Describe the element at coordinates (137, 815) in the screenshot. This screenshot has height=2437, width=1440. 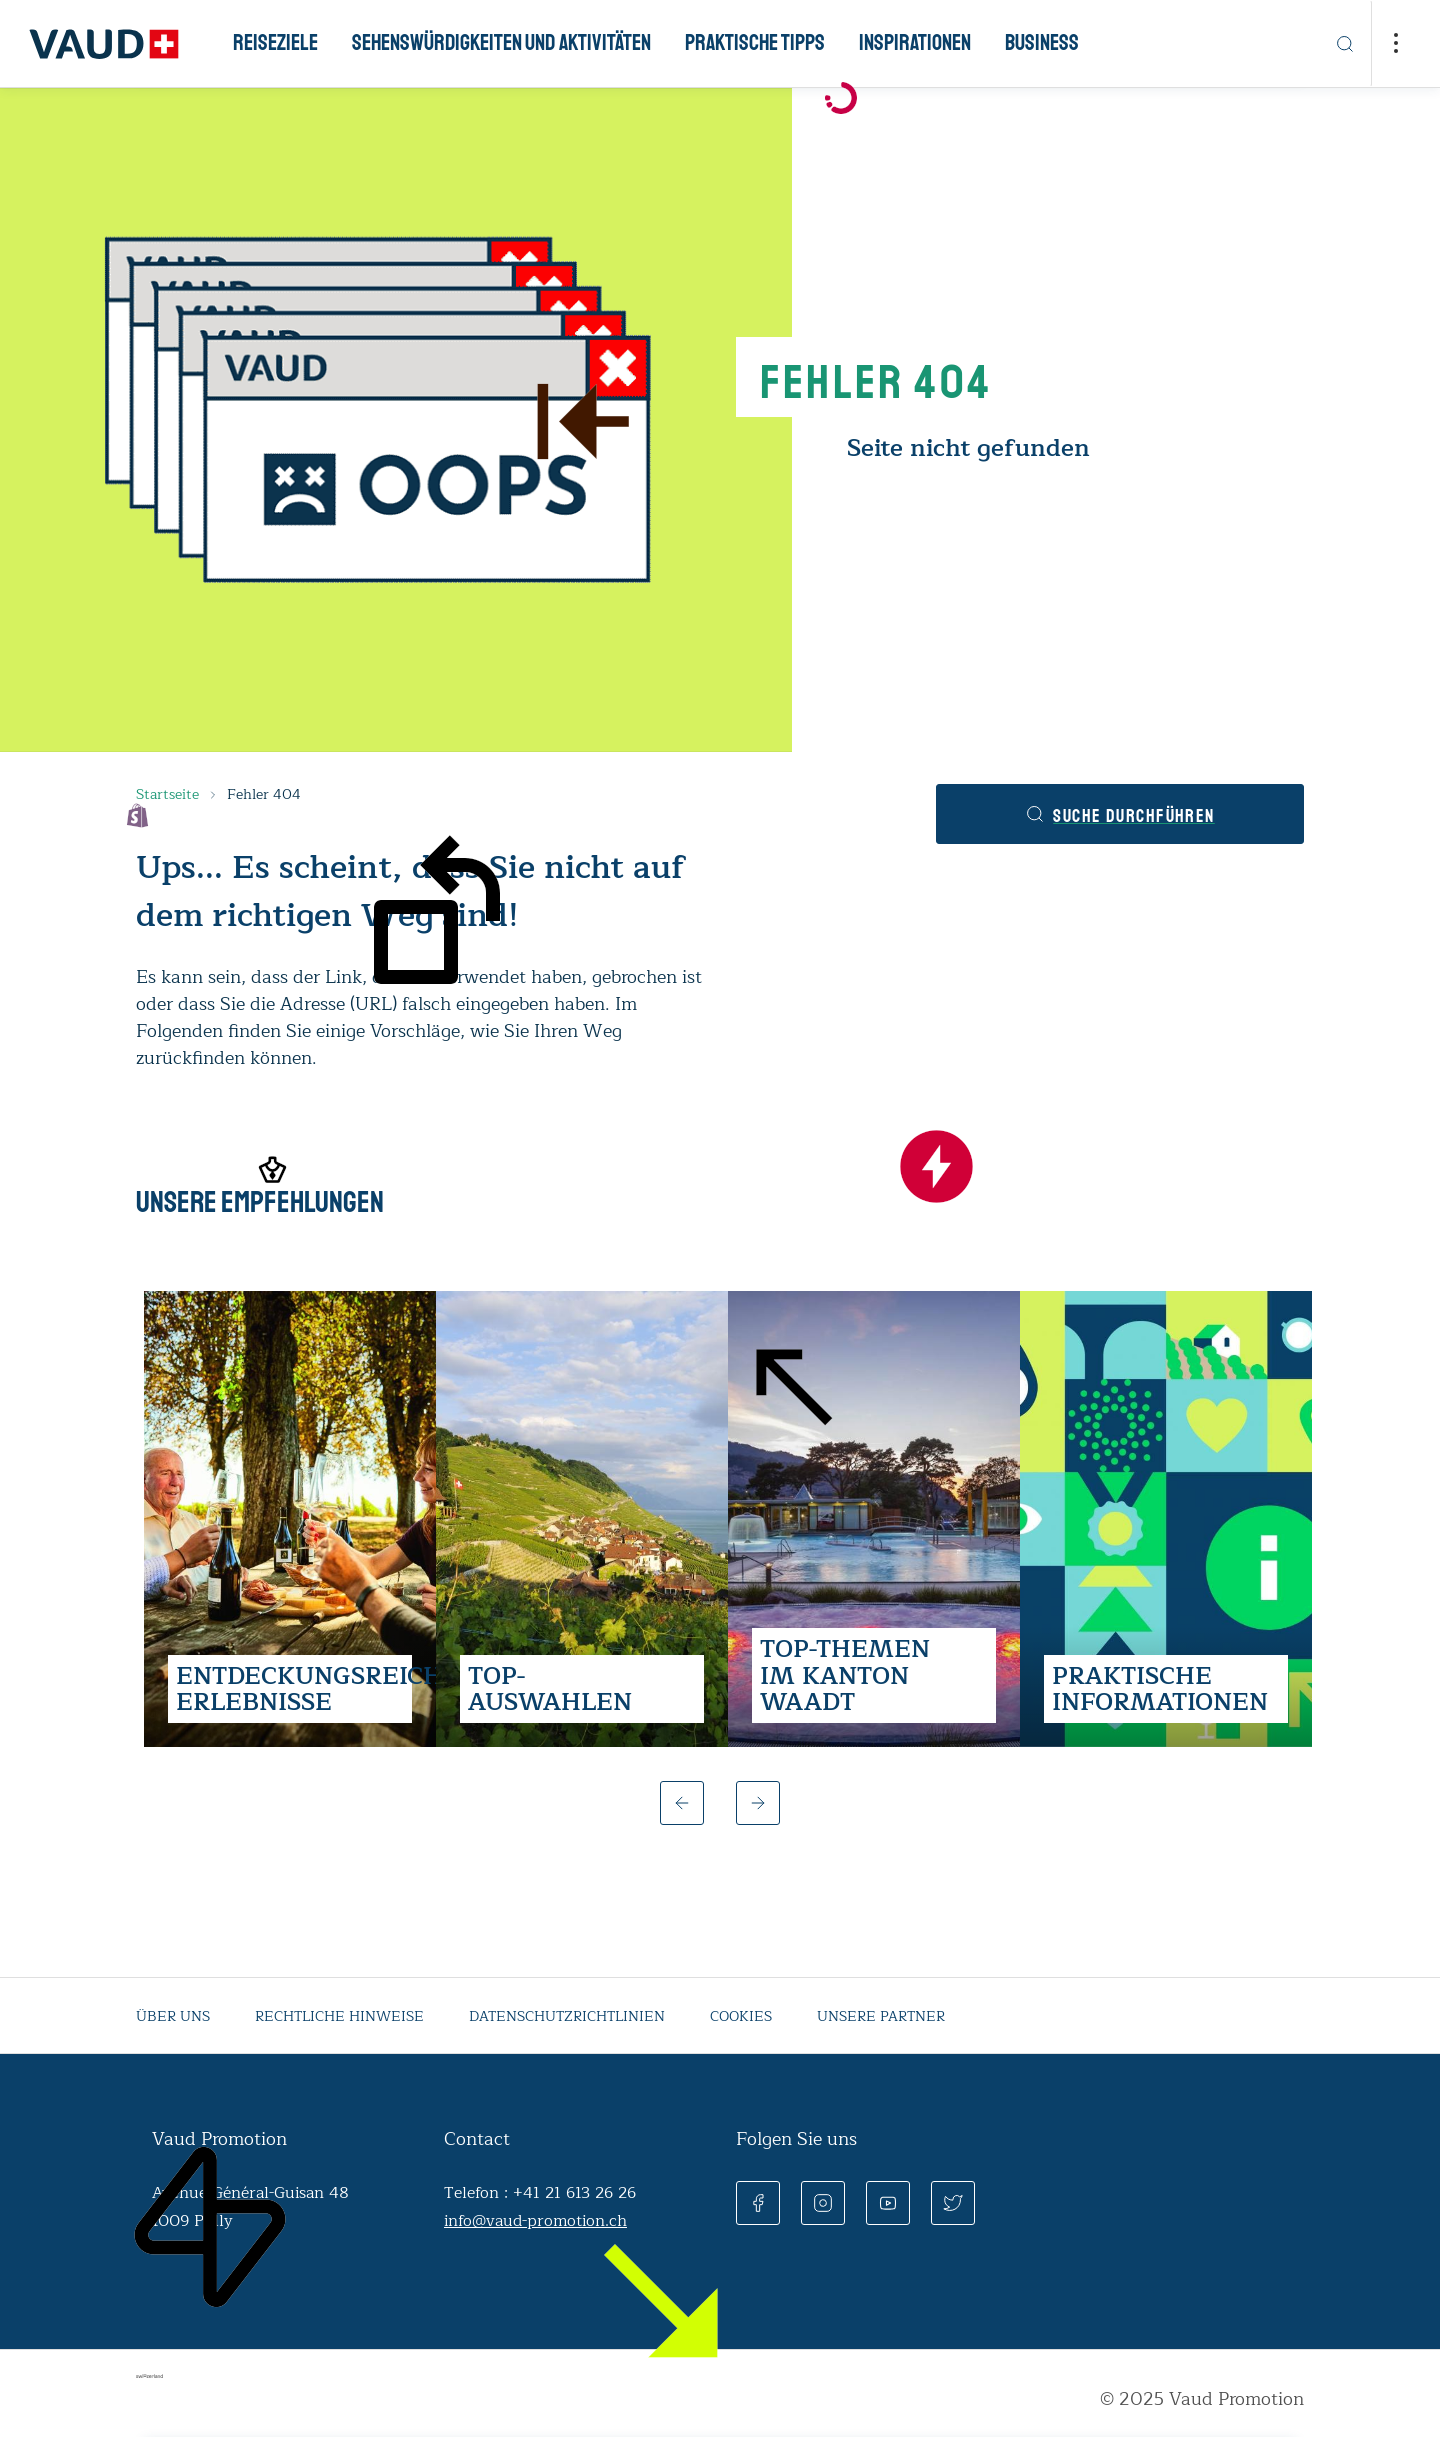
I see `open shopify store management` at that location.